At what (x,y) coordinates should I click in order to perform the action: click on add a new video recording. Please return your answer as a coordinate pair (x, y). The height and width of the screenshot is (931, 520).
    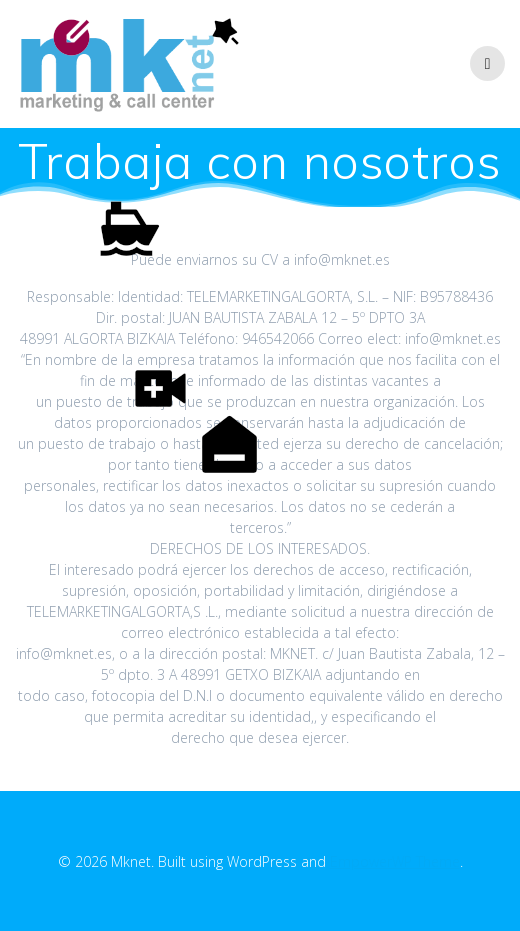
    Looking at the image, I should click on (160, 388).